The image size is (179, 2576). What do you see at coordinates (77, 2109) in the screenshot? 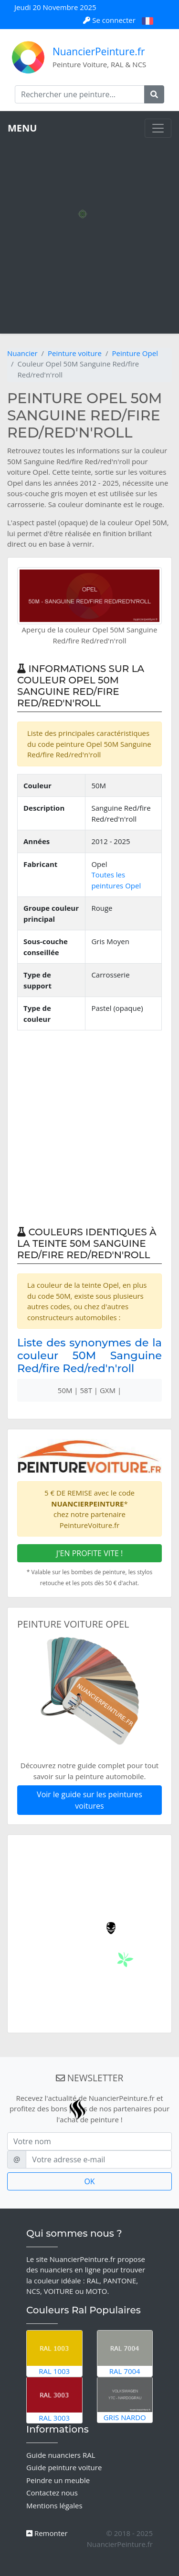
I see `indicates heat or high temperature status` at bounding box center [77, 2109].